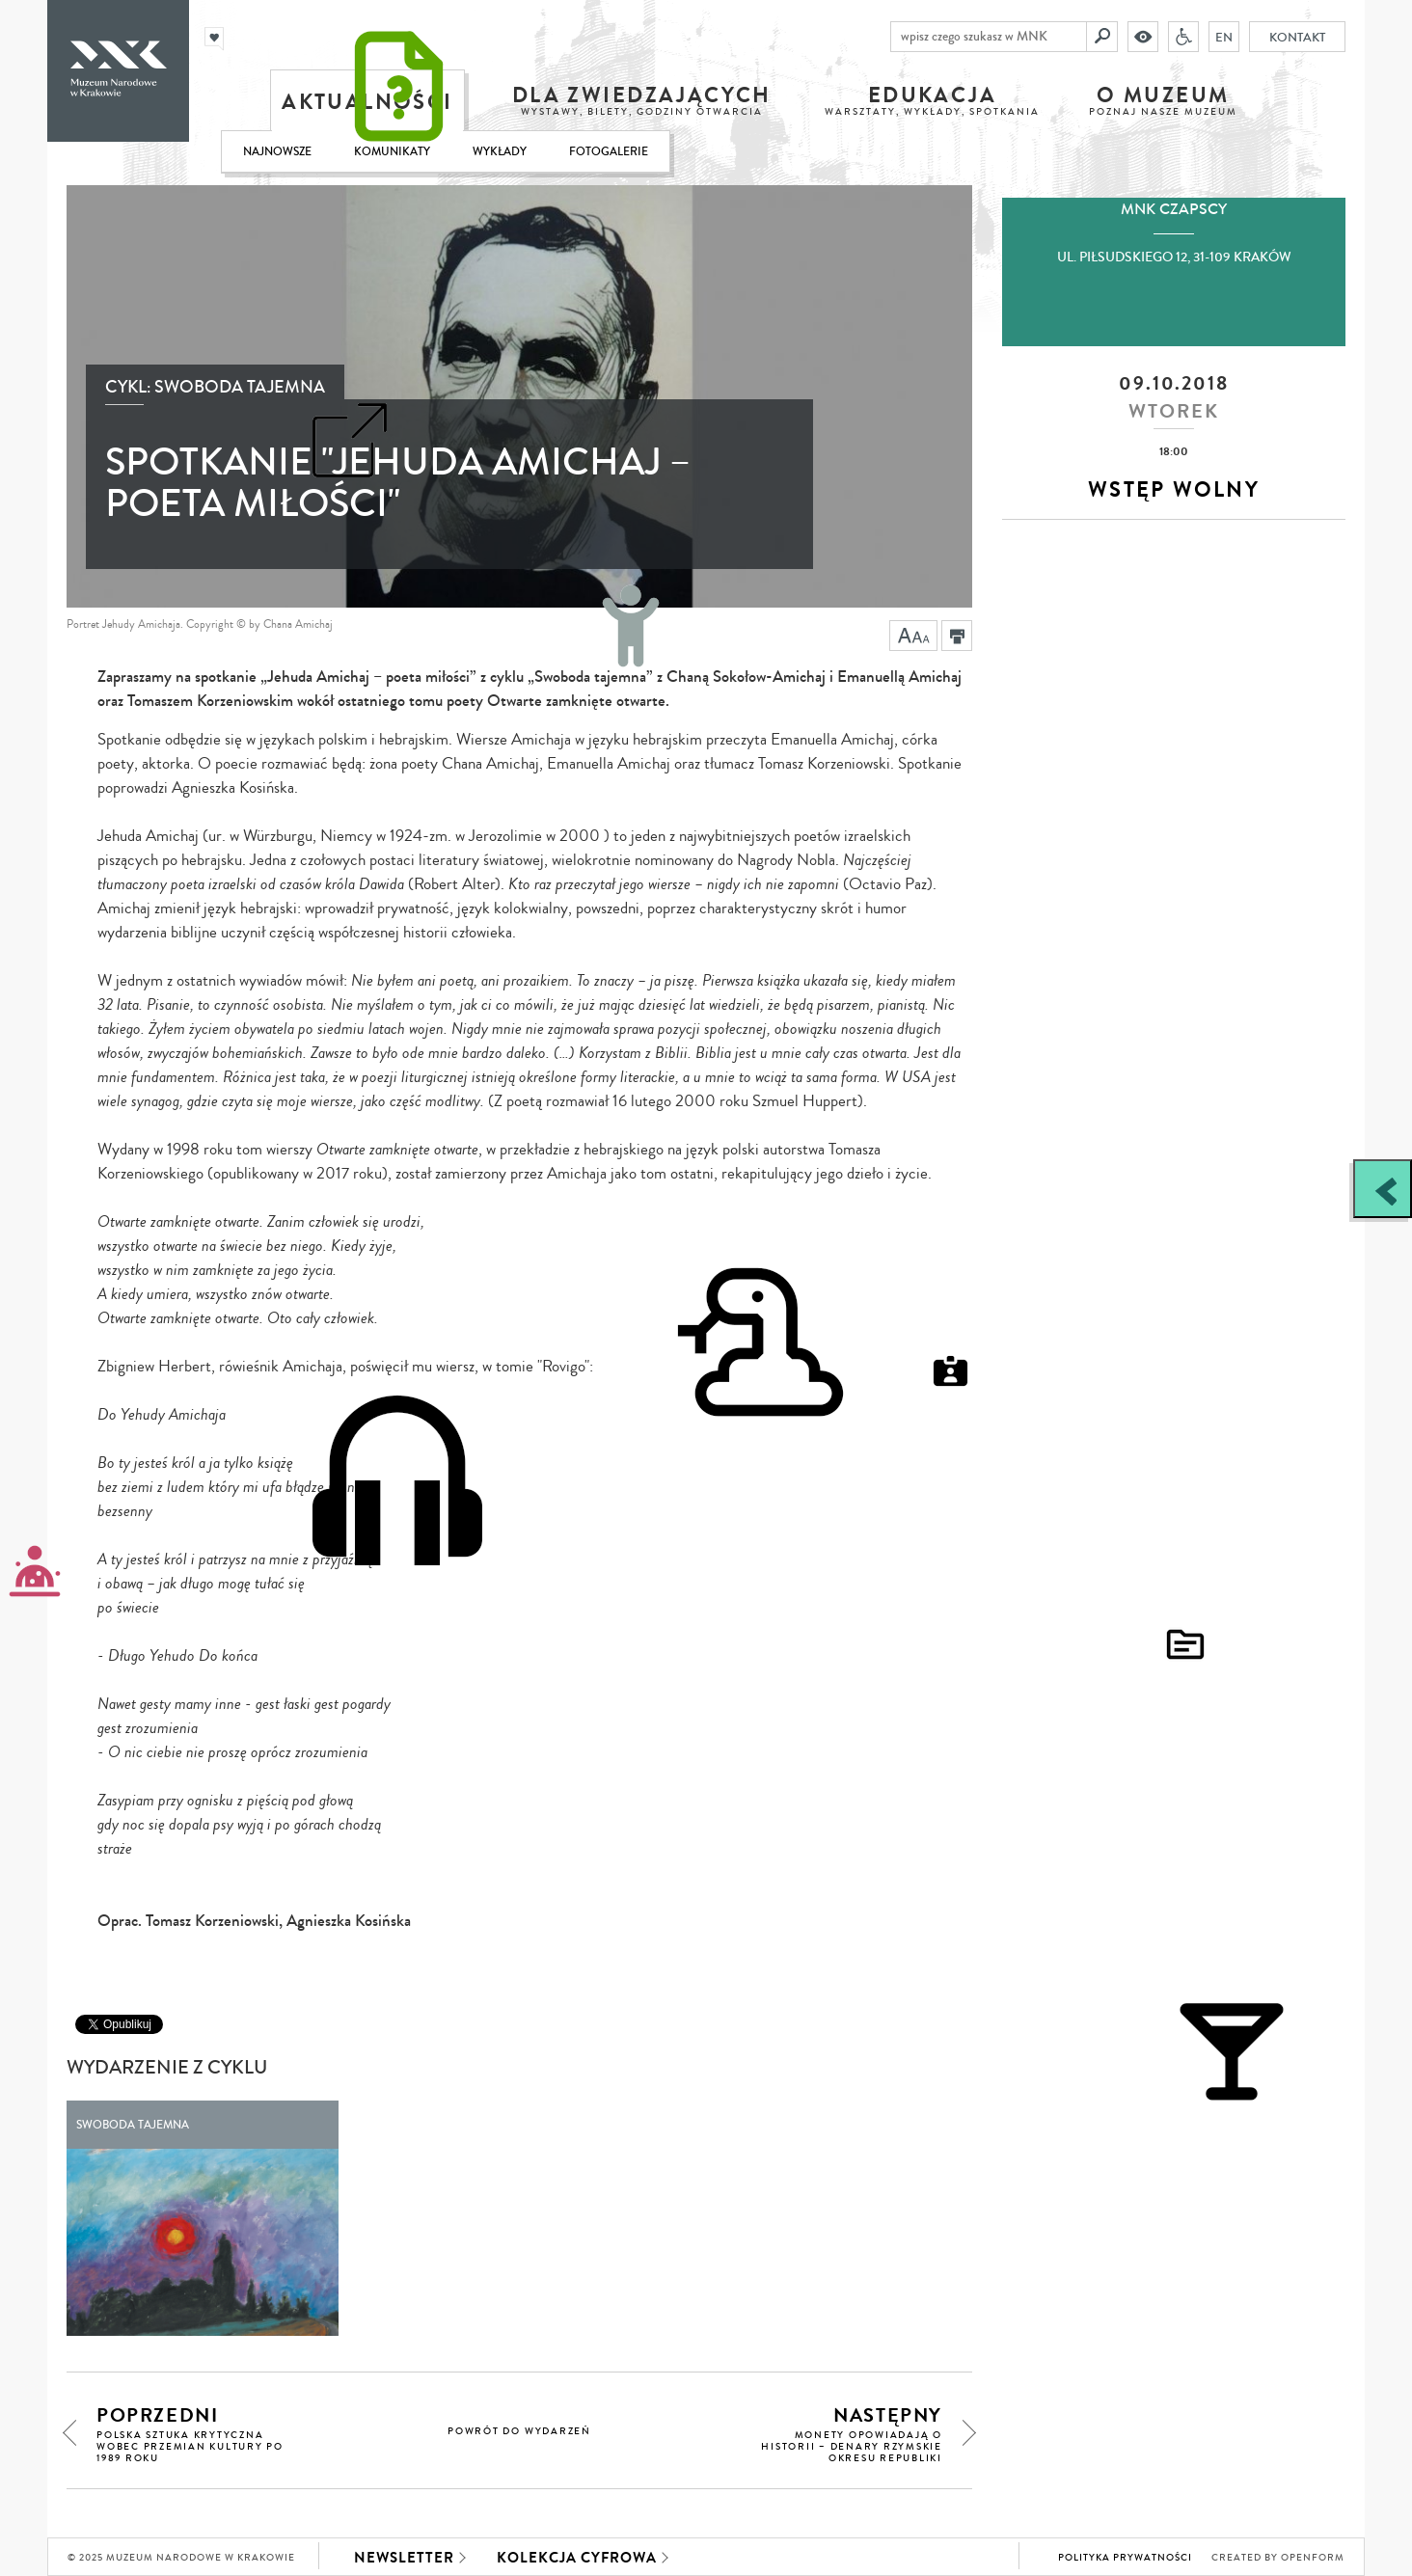 This screenshot has width=1412, height=2576. What do you see at coordinates (397, 1480) in the screenshot?
I see `listen to audio or music` at bounding box center [397, 1480].